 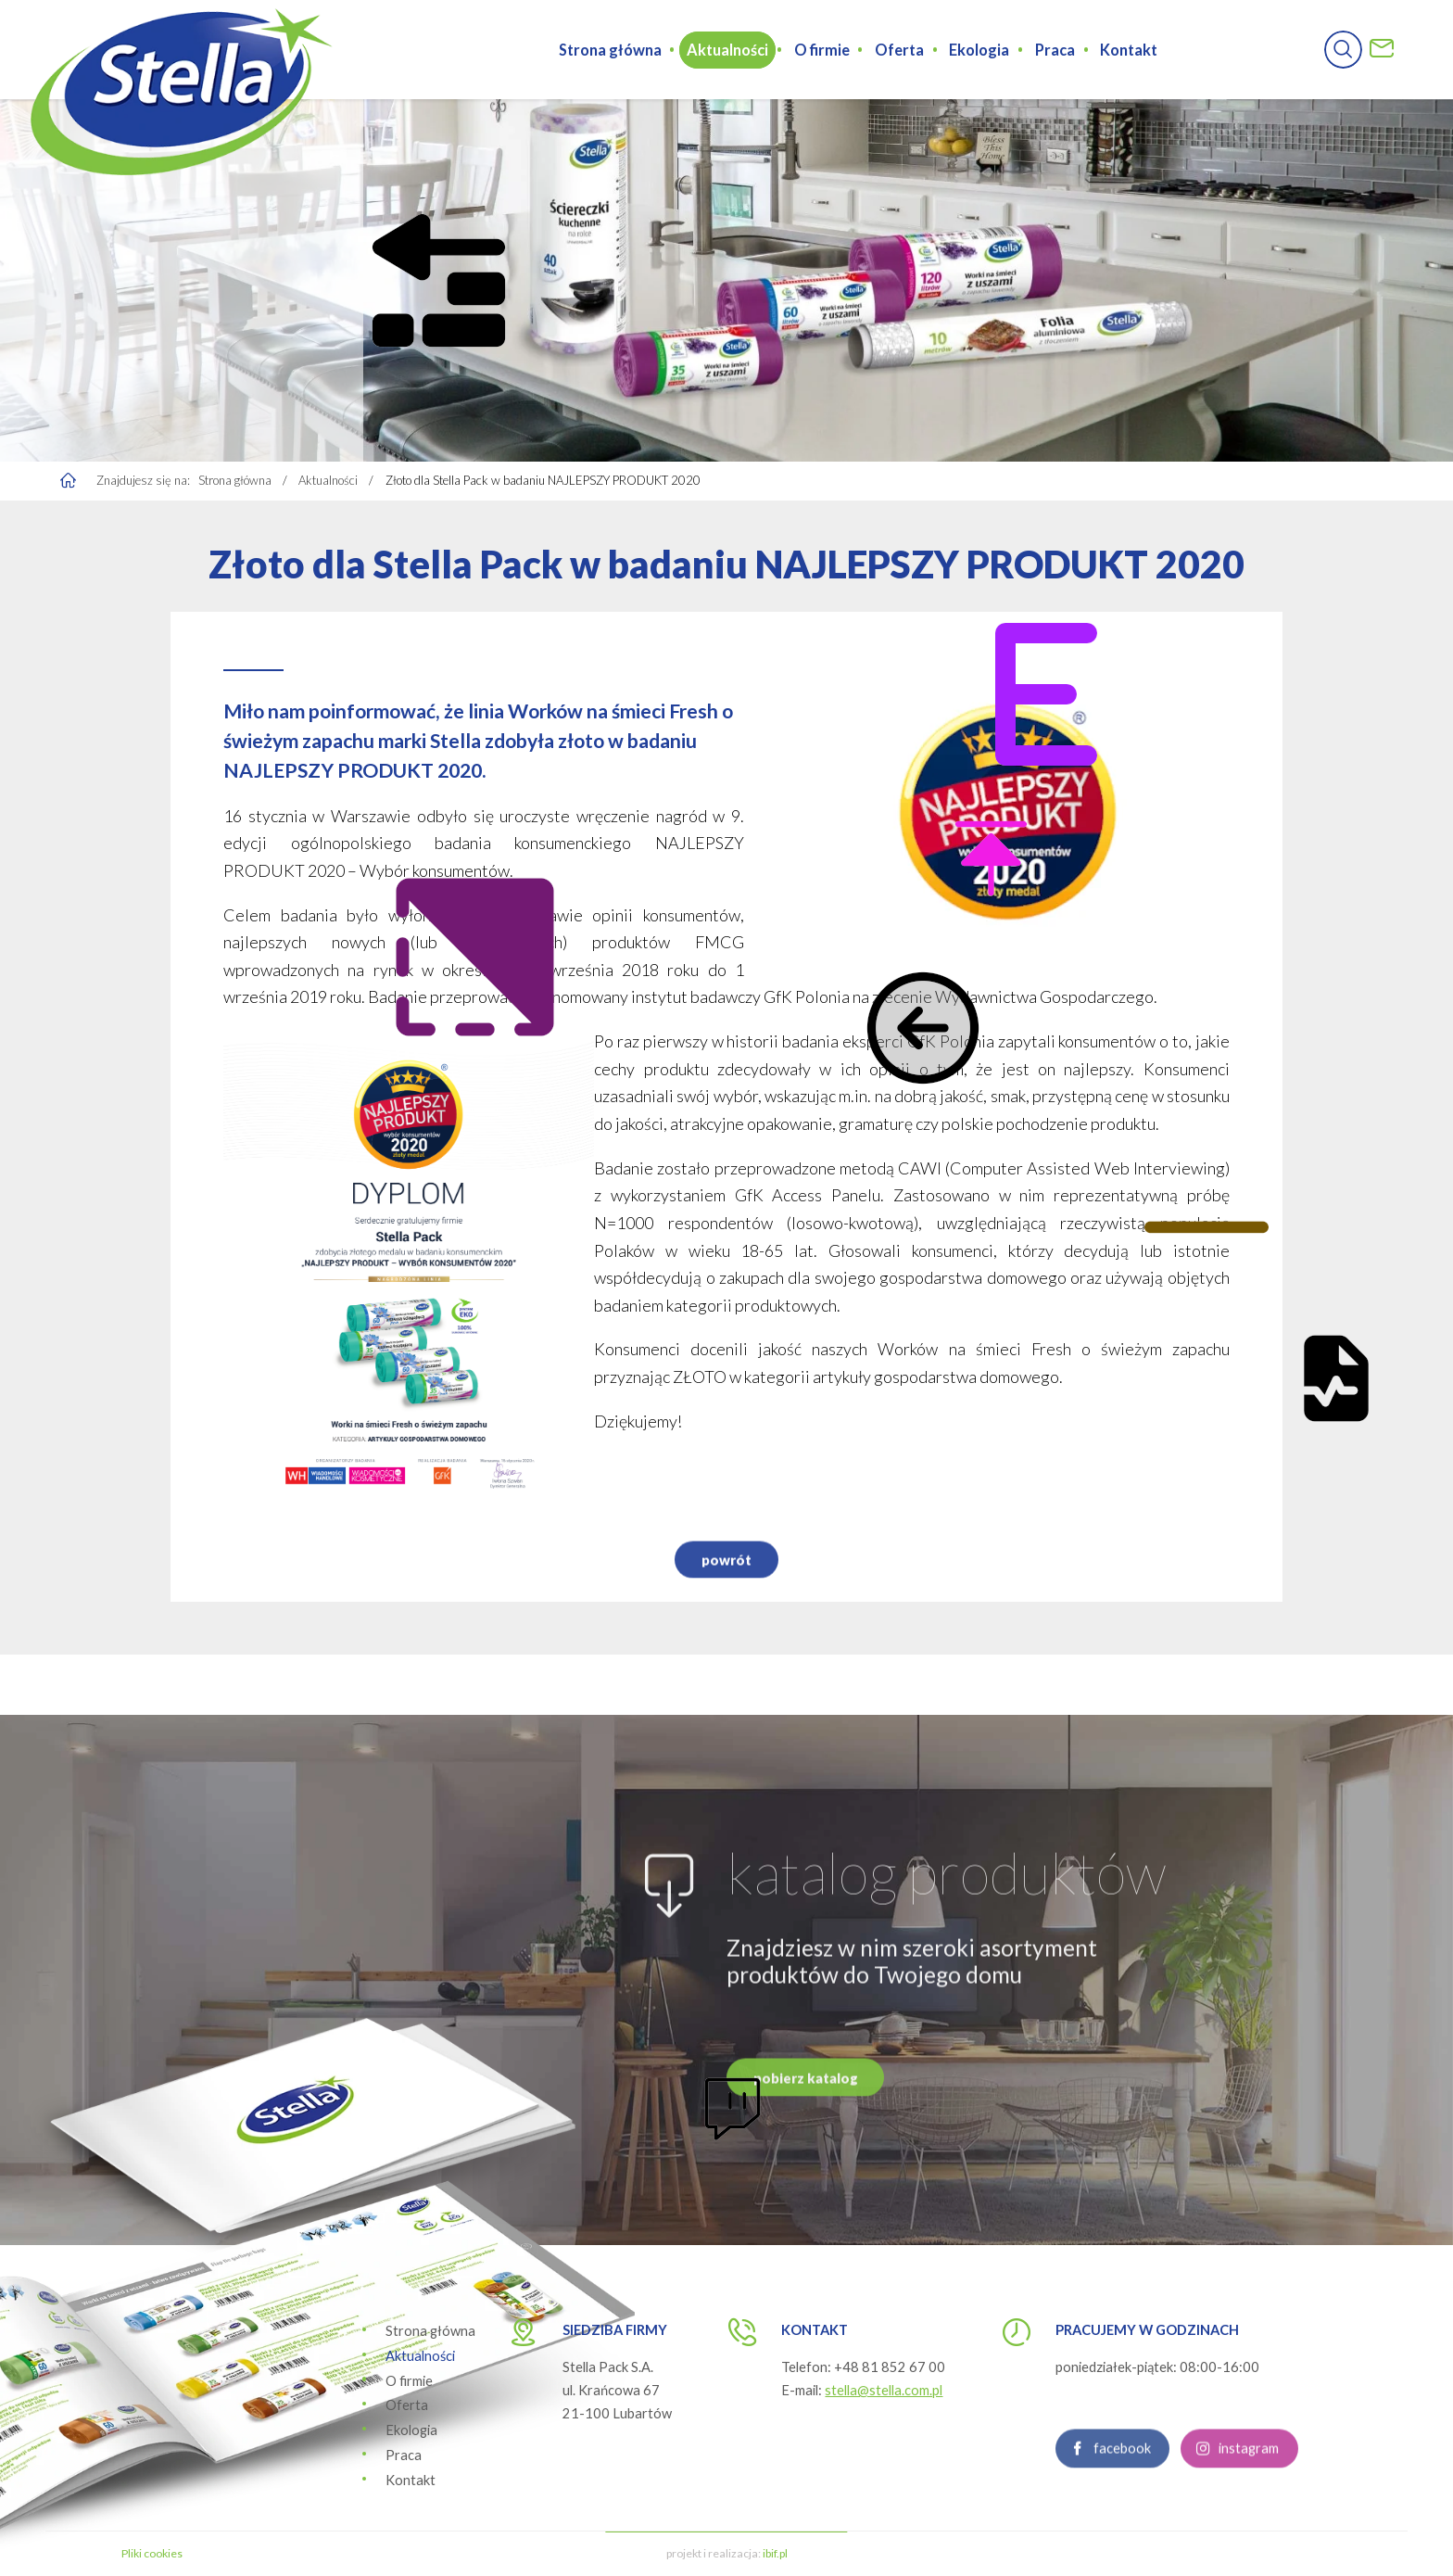 I want to click on upload a file or document, so click(x=991, y=857).